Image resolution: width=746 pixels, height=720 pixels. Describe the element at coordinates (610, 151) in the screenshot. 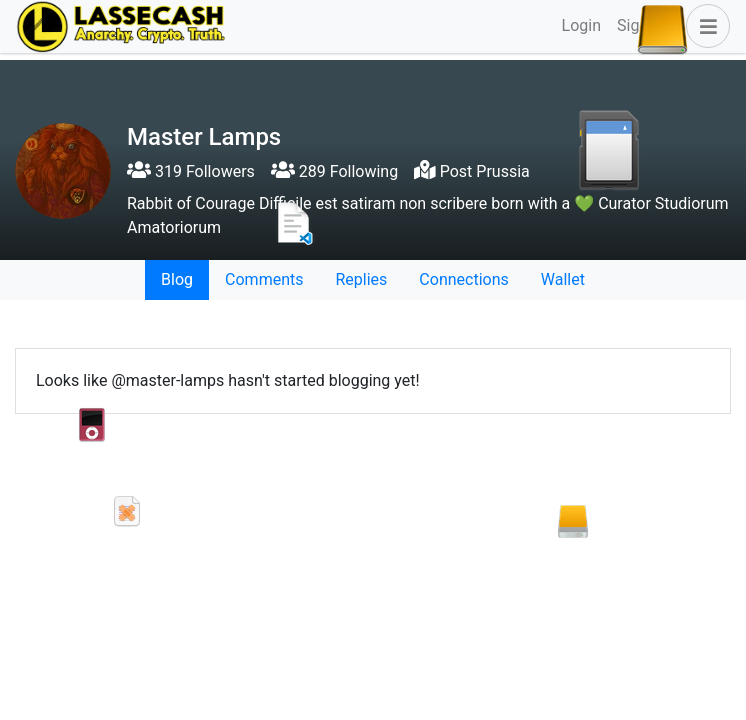

I see `access SD card storage` at that location.